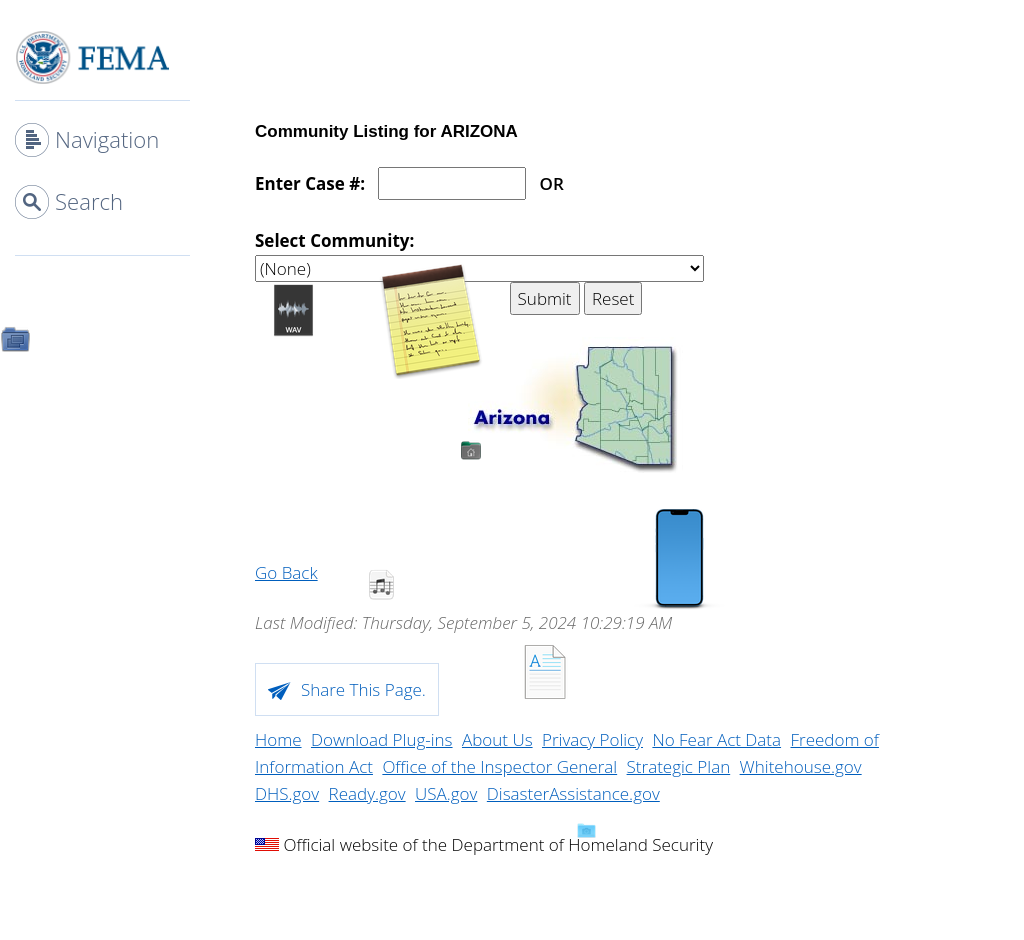 The image size is (1024, 940). Describe the element at coordinates (586, 830) in the screenshot. I see `open your pictures folder` at that location.